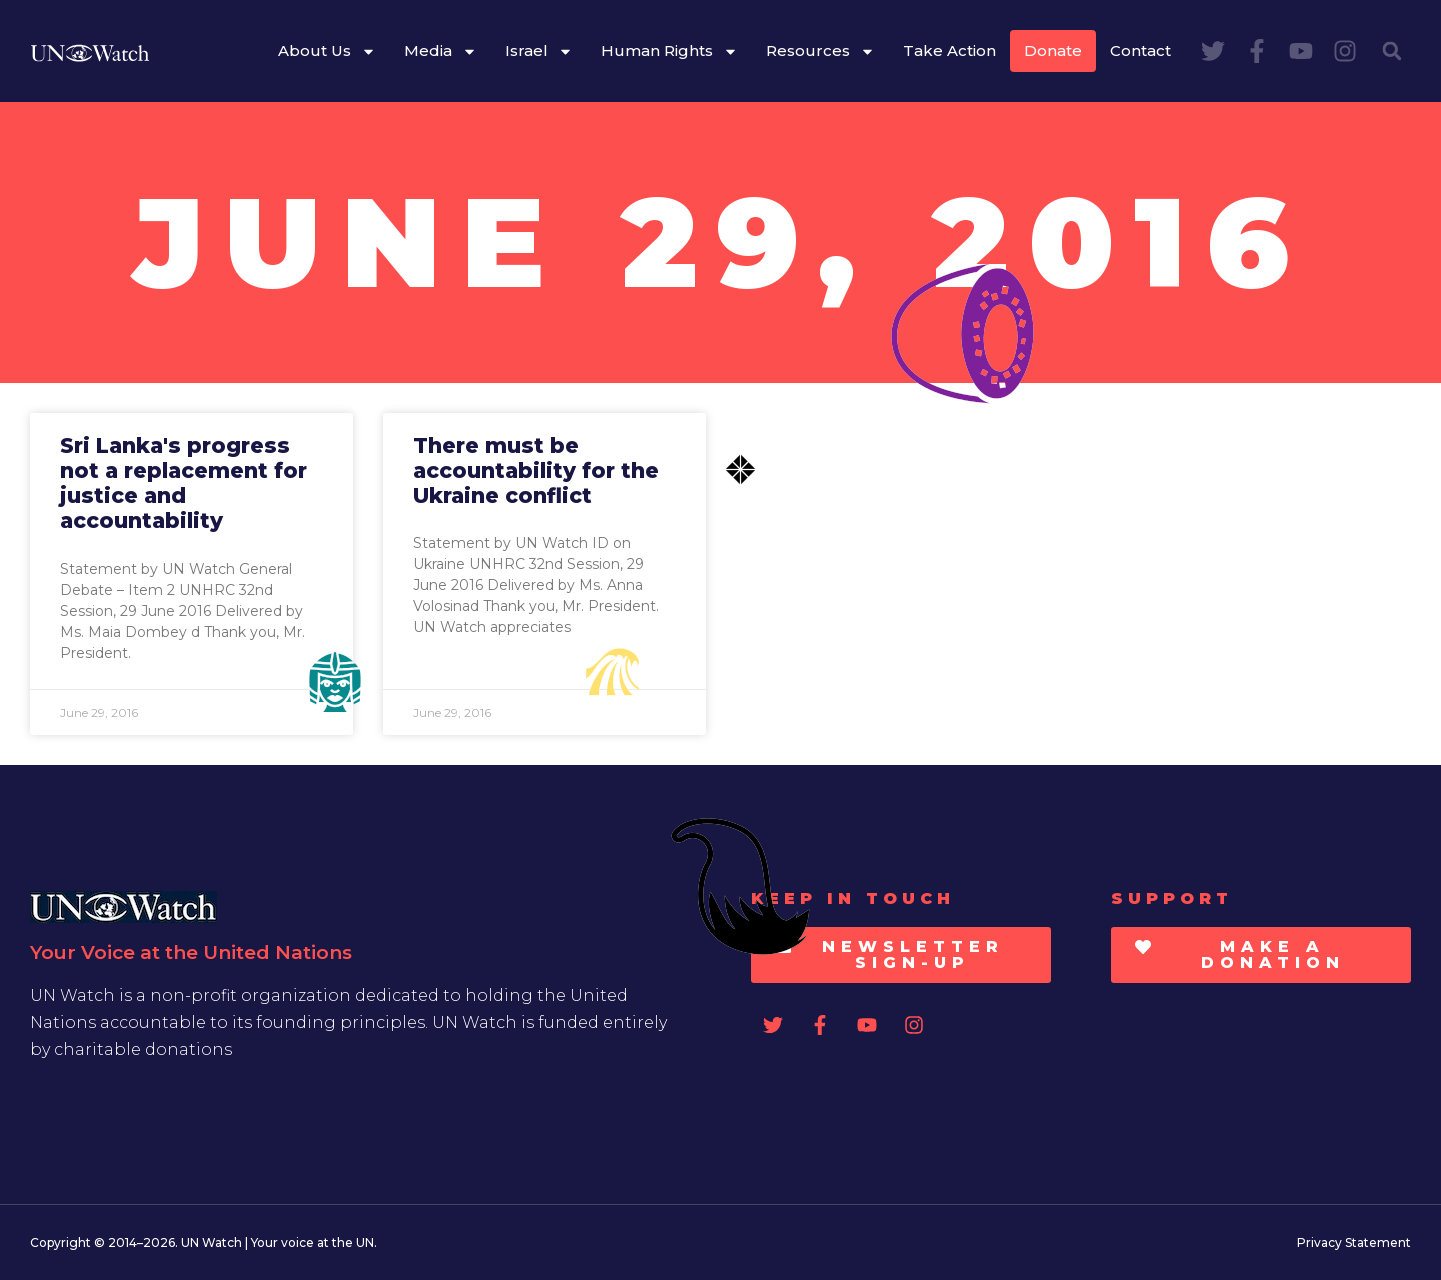 The height and width of the screenshot is (1280, 1441). Describe the element at coordinates (612, 668) in the screenshot. I see `indicates ocean or water-related content` at that location.